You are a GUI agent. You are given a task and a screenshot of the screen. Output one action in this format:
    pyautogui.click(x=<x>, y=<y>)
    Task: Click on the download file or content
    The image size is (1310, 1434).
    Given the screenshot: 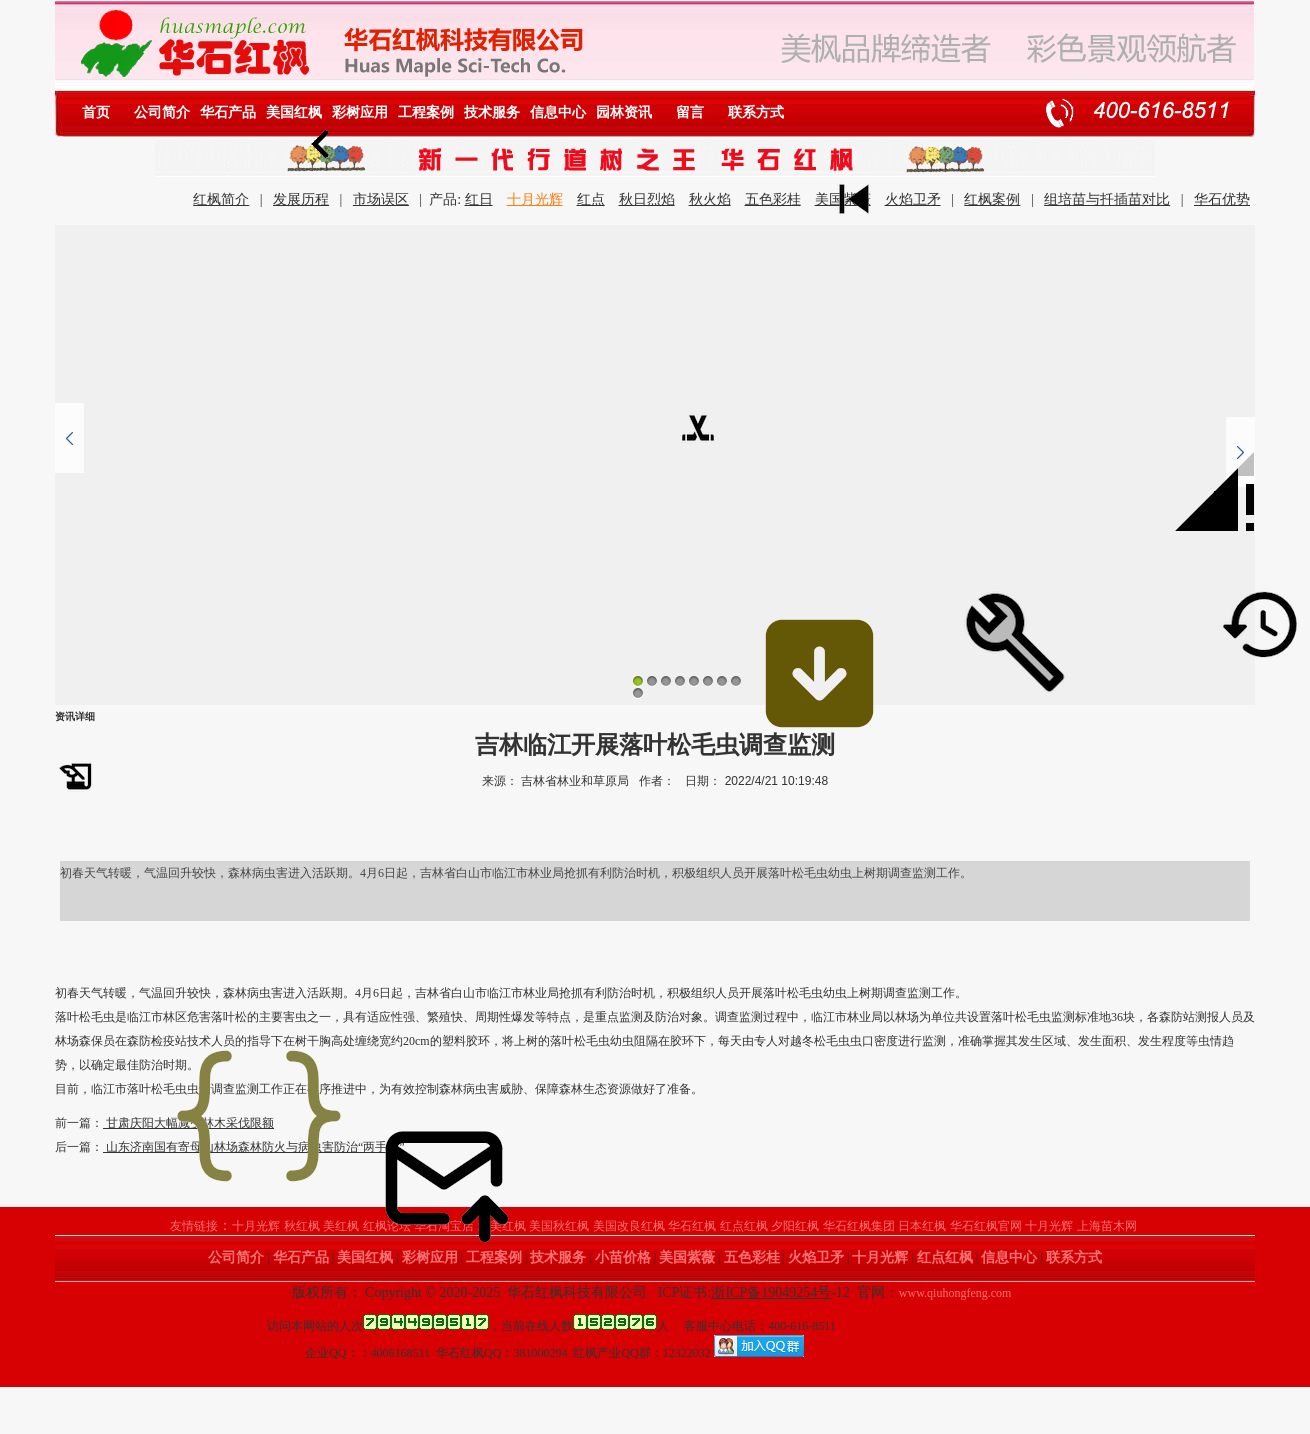 What is the action you would take?
    pyautogui.click(x=819, y=673)
    